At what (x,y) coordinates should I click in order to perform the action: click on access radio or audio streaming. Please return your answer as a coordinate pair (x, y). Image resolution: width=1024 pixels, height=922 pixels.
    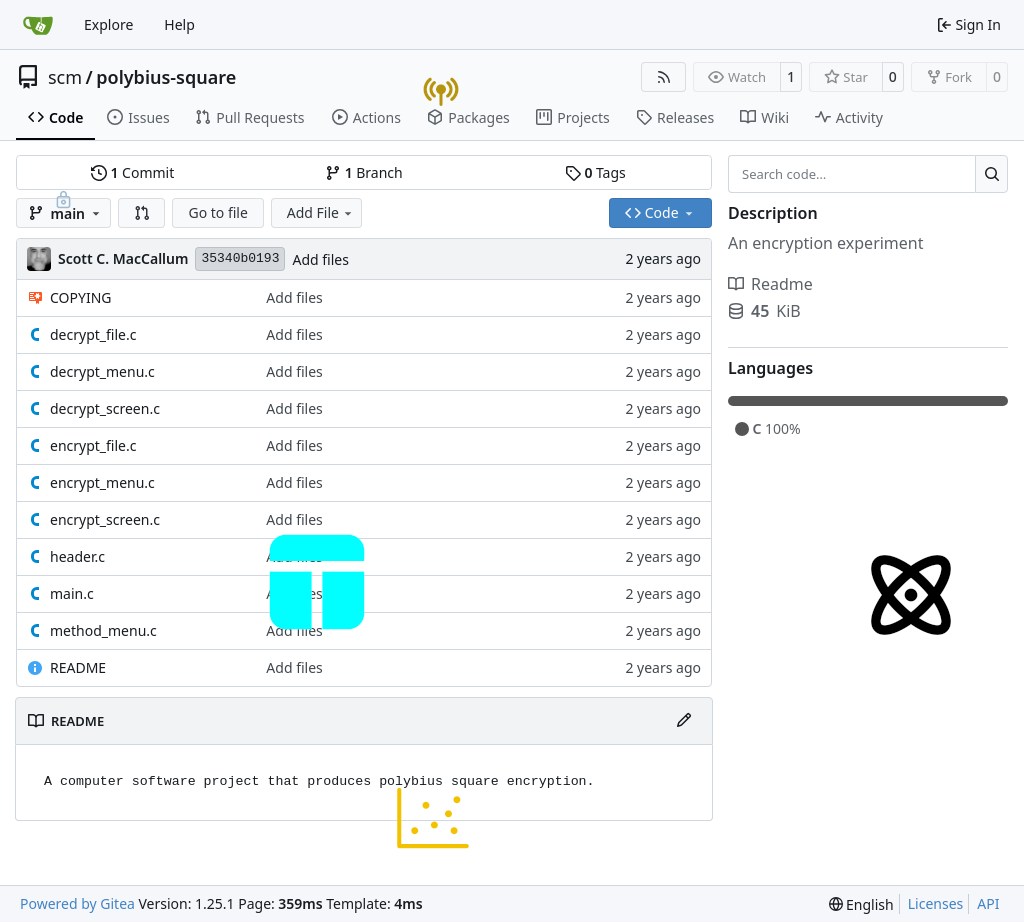
    Looking at the image, I should click on (441, 91).